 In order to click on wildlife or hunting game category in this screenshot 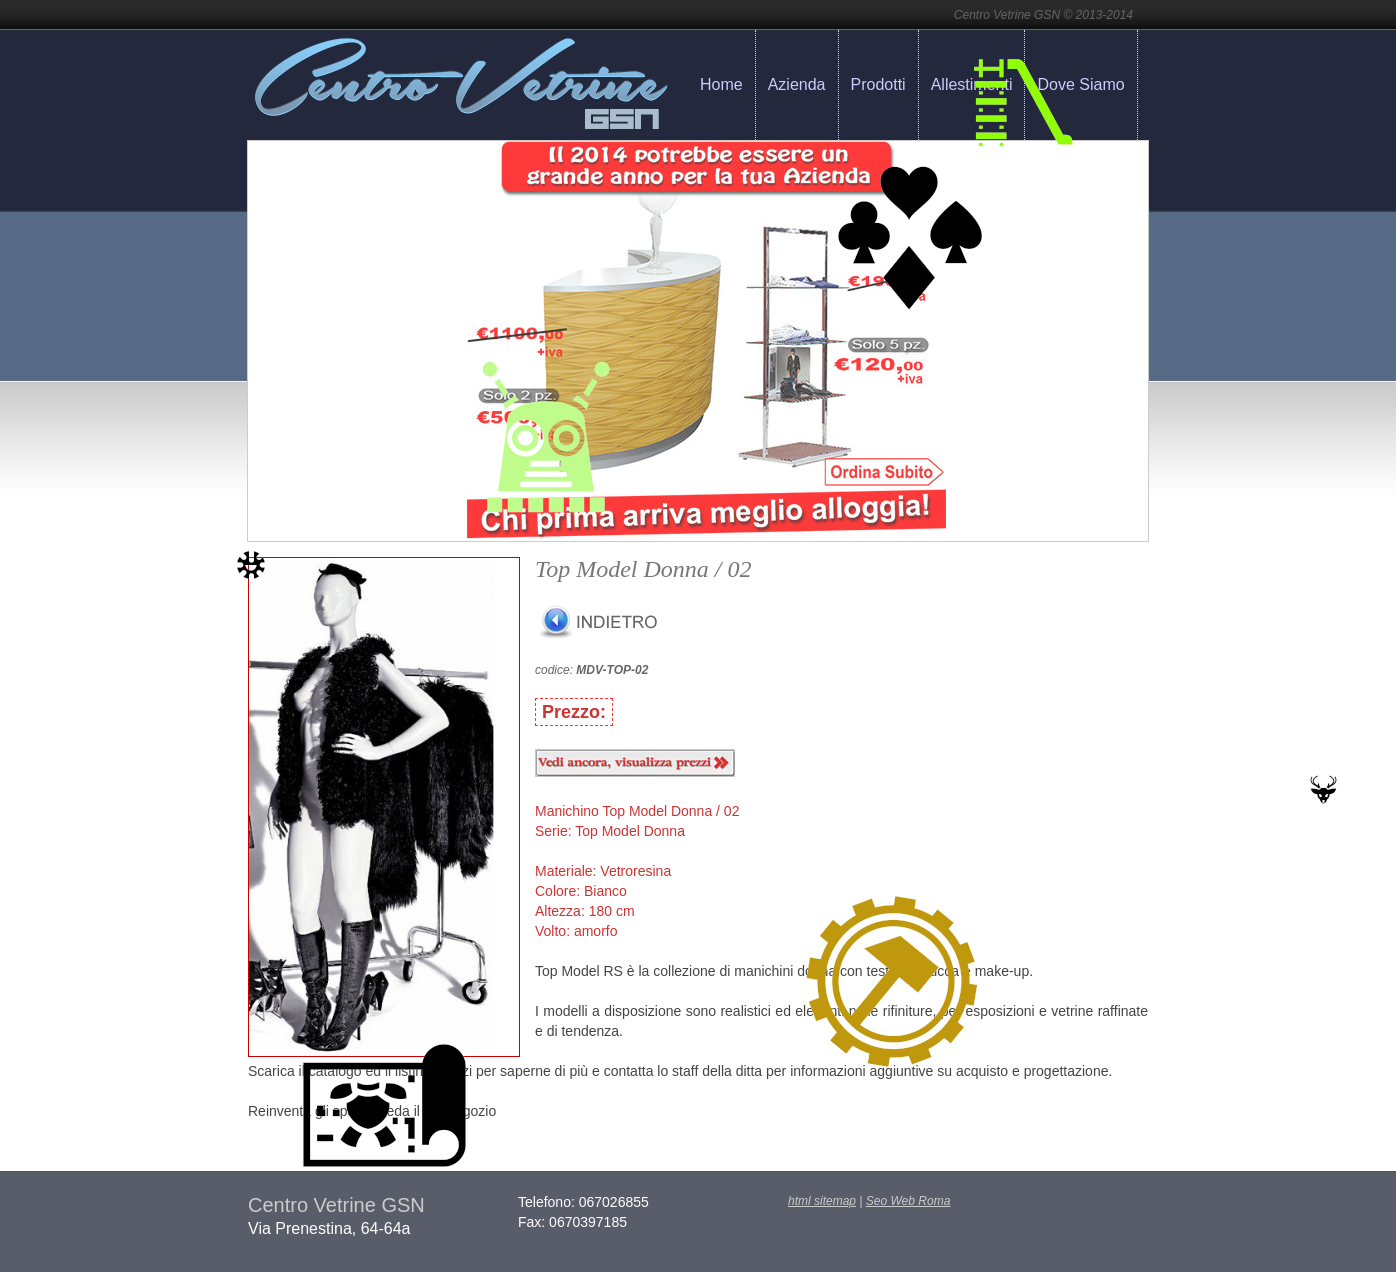, I will do `click(1323, 789)`.